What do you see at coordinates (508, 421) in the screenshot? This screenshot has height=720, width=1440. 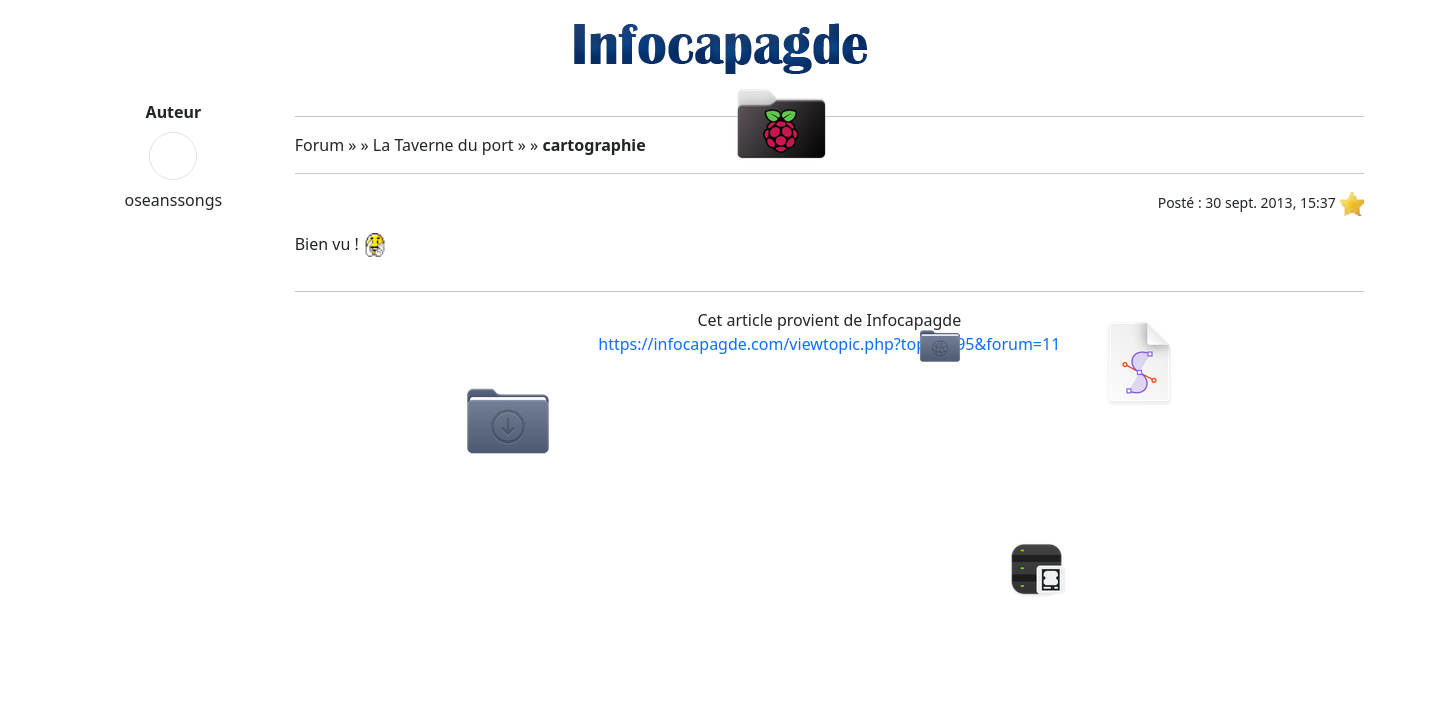 I see `access your downloads folder` at bounding box center [508, 421].